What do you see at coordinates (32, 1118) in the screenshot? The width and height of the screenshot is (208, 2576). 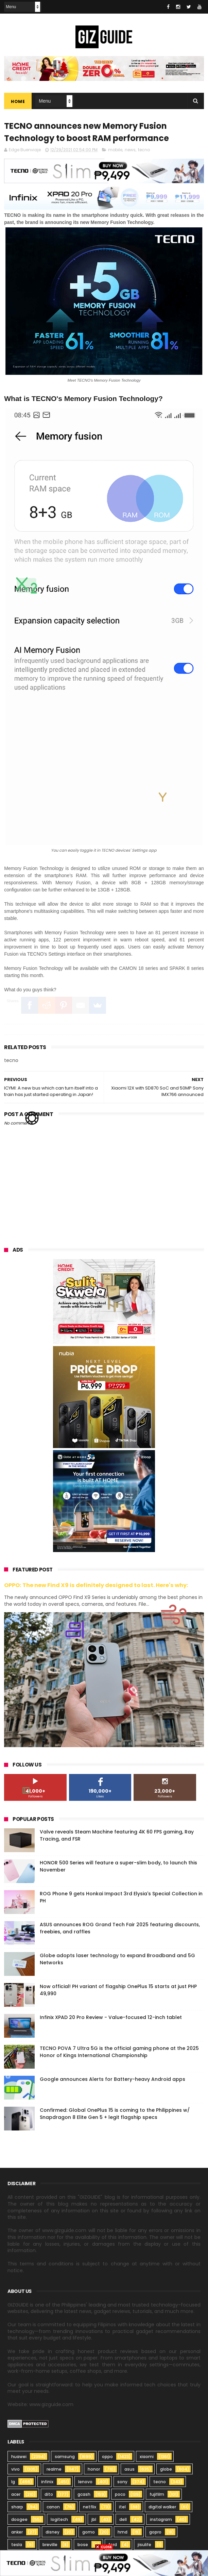 I see `access casino or gambling features` at bounding box center [32, 1118].